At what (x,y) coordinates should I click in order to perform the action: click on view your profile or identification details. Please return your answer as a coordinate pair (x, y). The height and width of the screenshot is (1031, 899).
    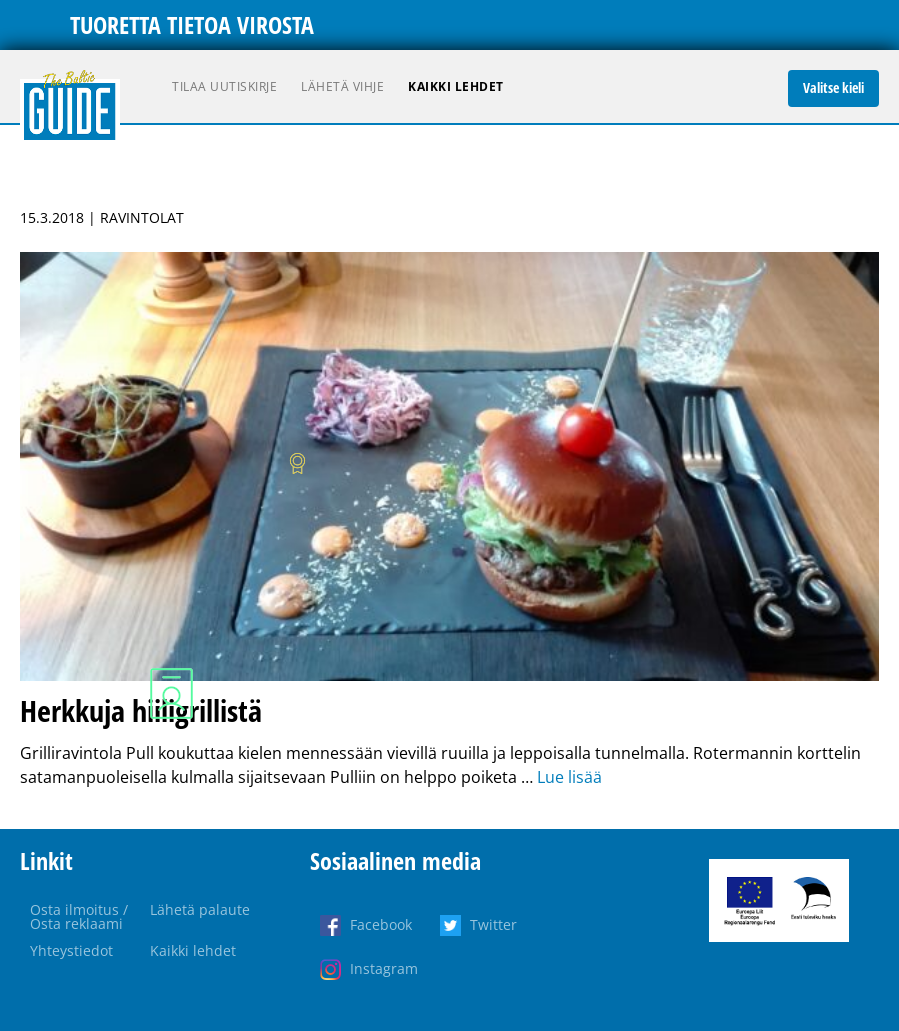
    Looking at the image, I should click on (171, 693).